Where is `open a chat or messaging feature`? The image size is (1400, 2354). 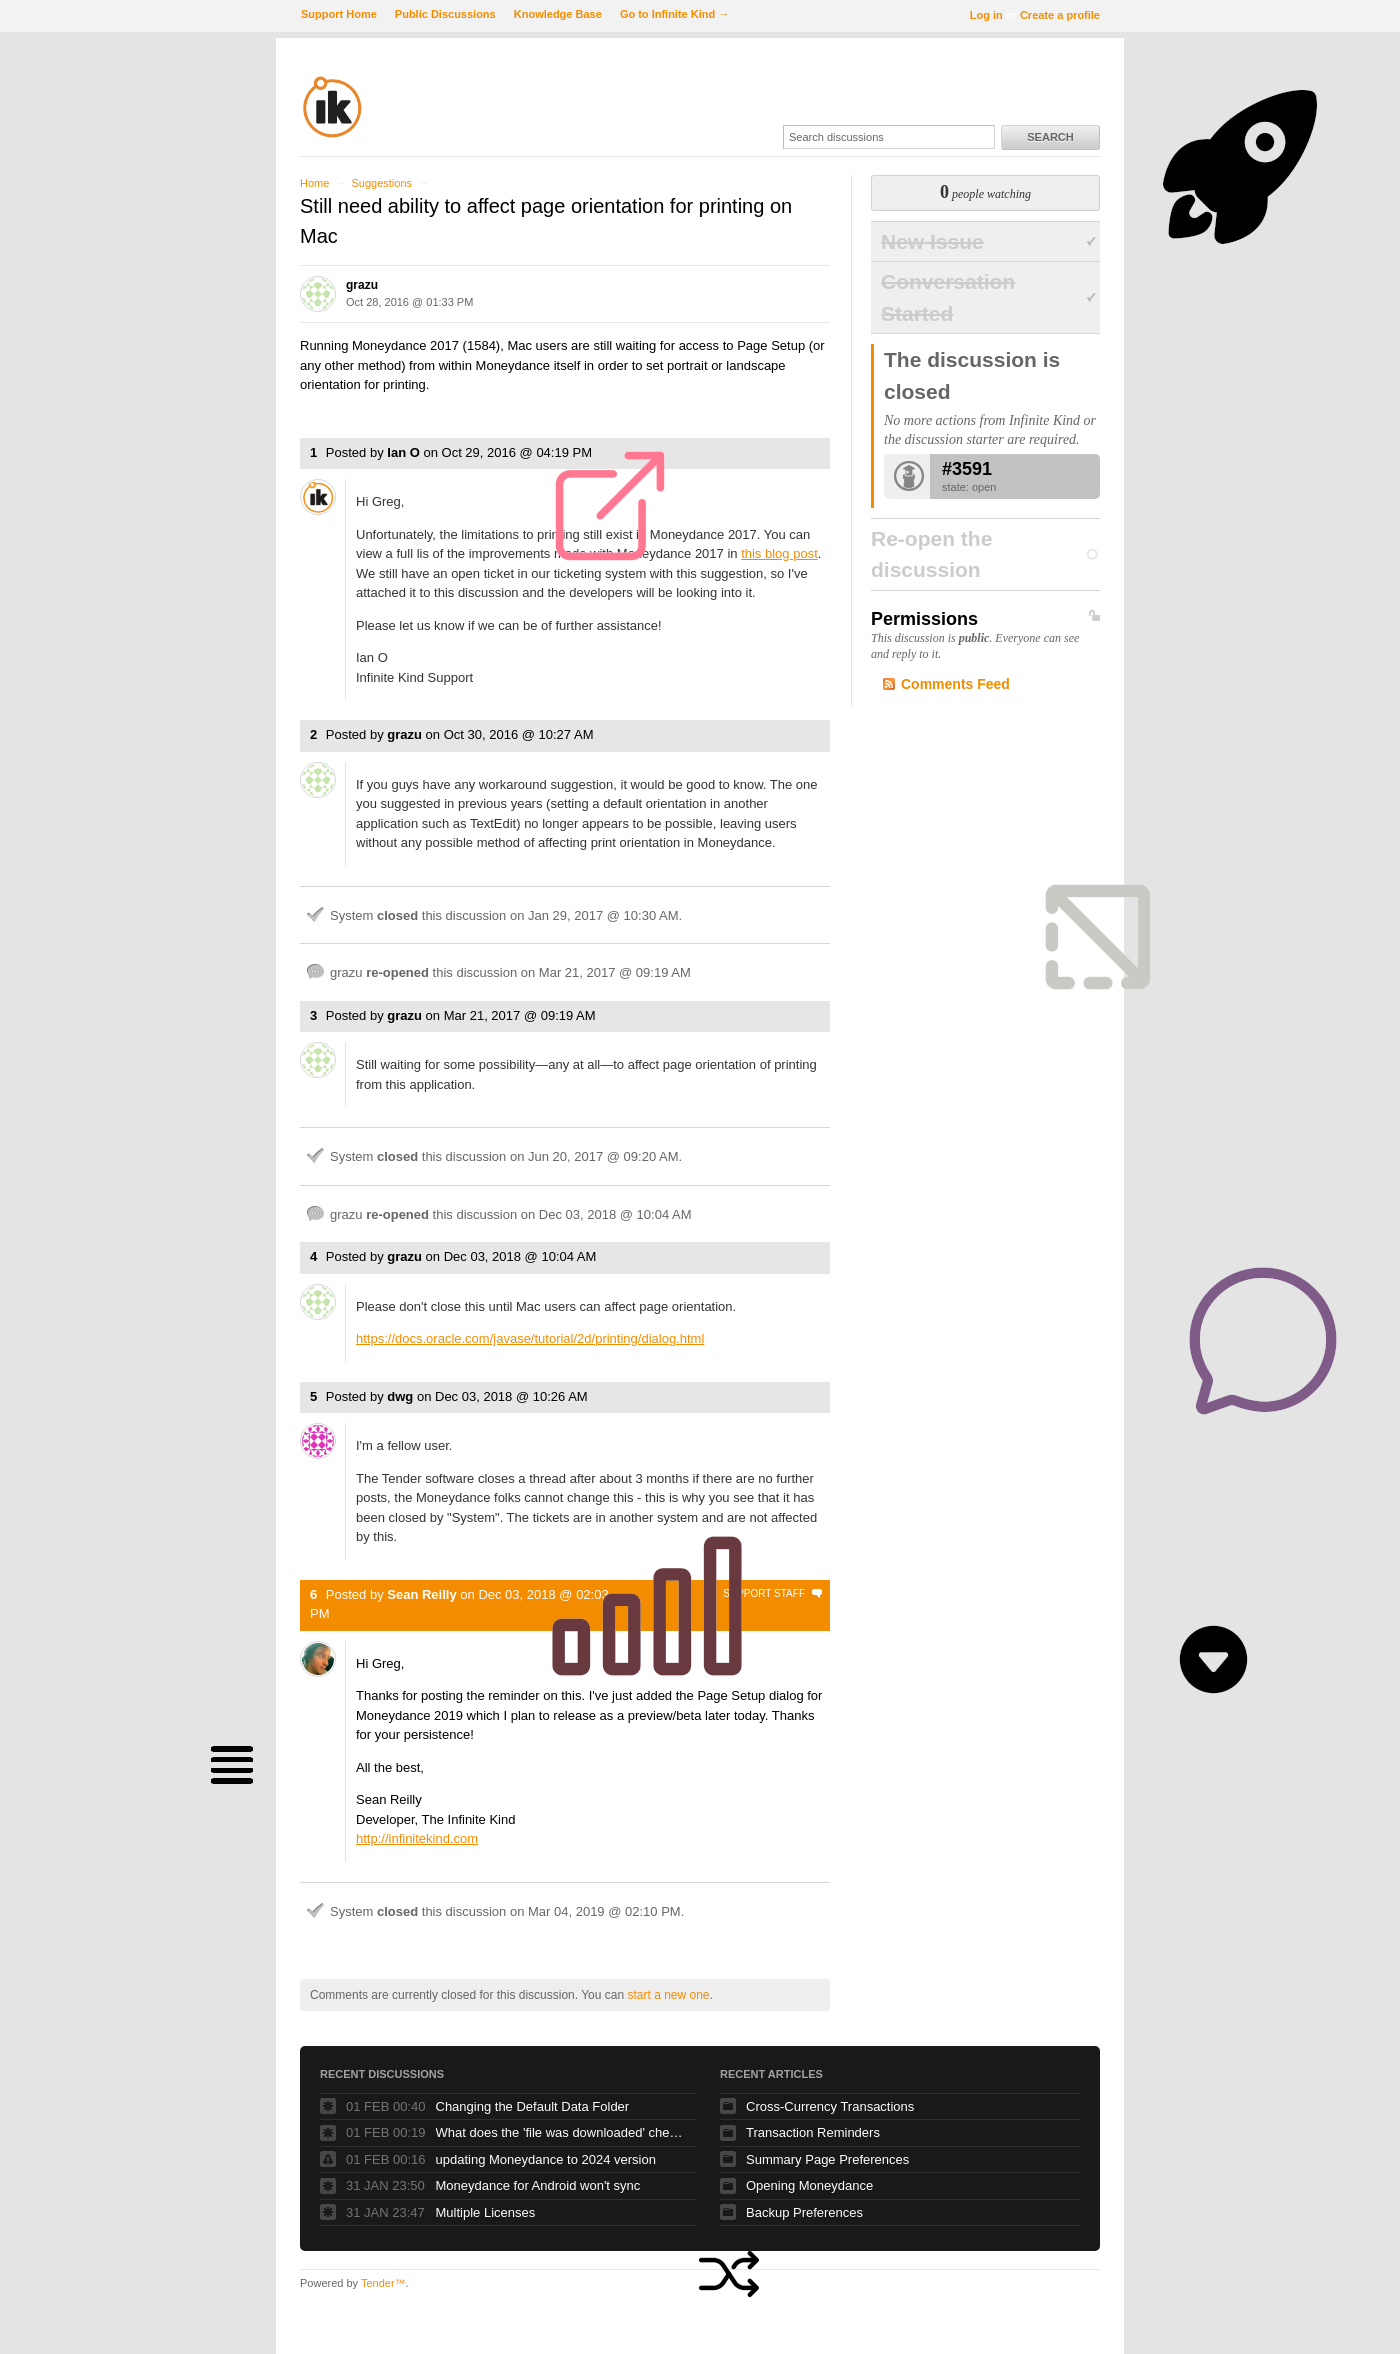 open a chat or messaging feature is located at coordinates (1263, 1341).